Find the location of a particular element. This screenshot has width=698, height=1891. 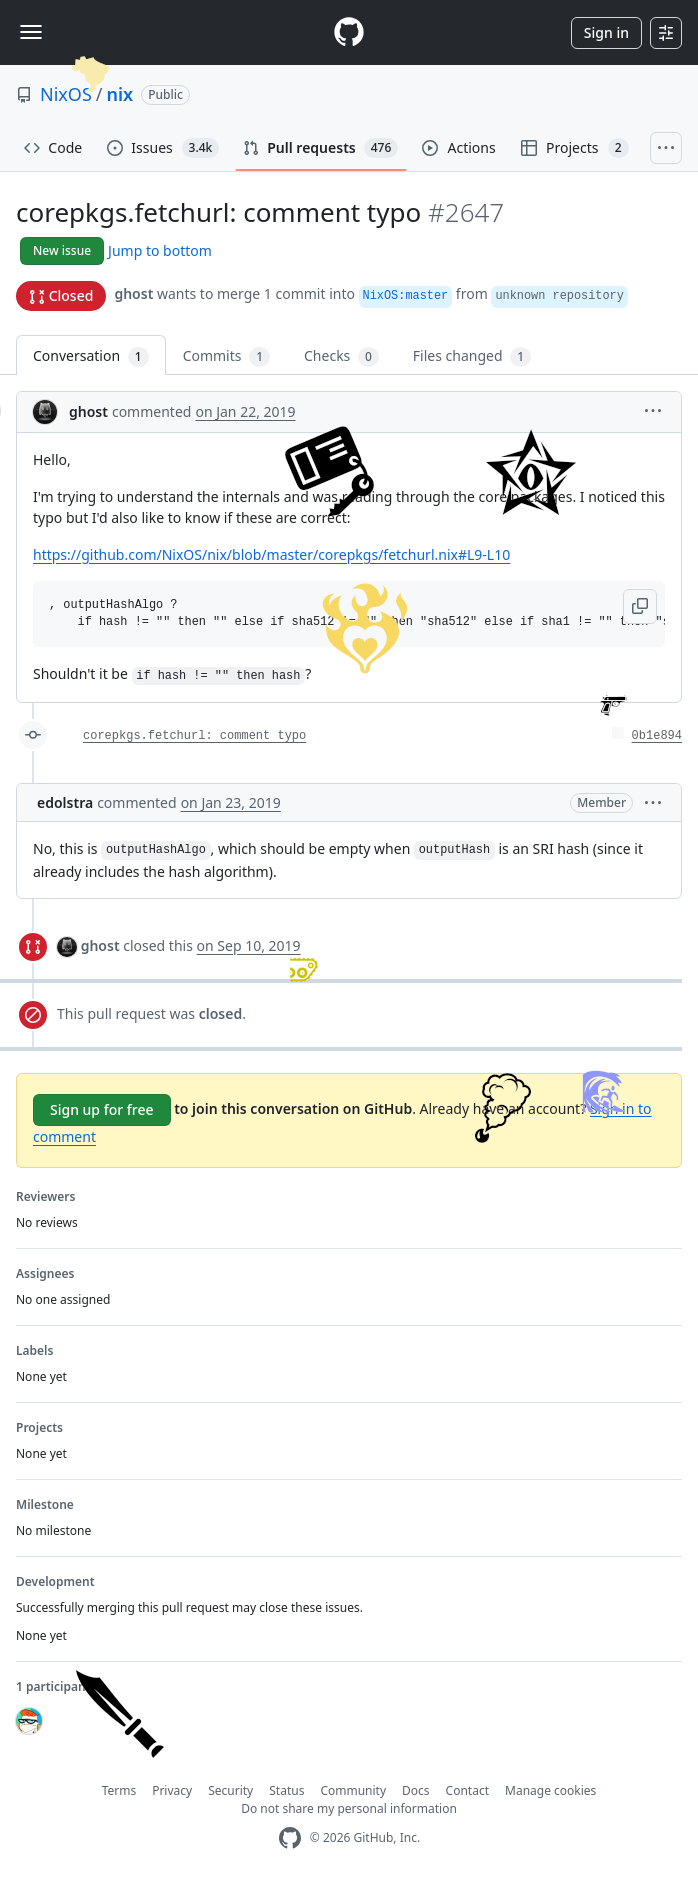

indicates heartburn or acid reflux symptom is located at coordinates (363, 628).